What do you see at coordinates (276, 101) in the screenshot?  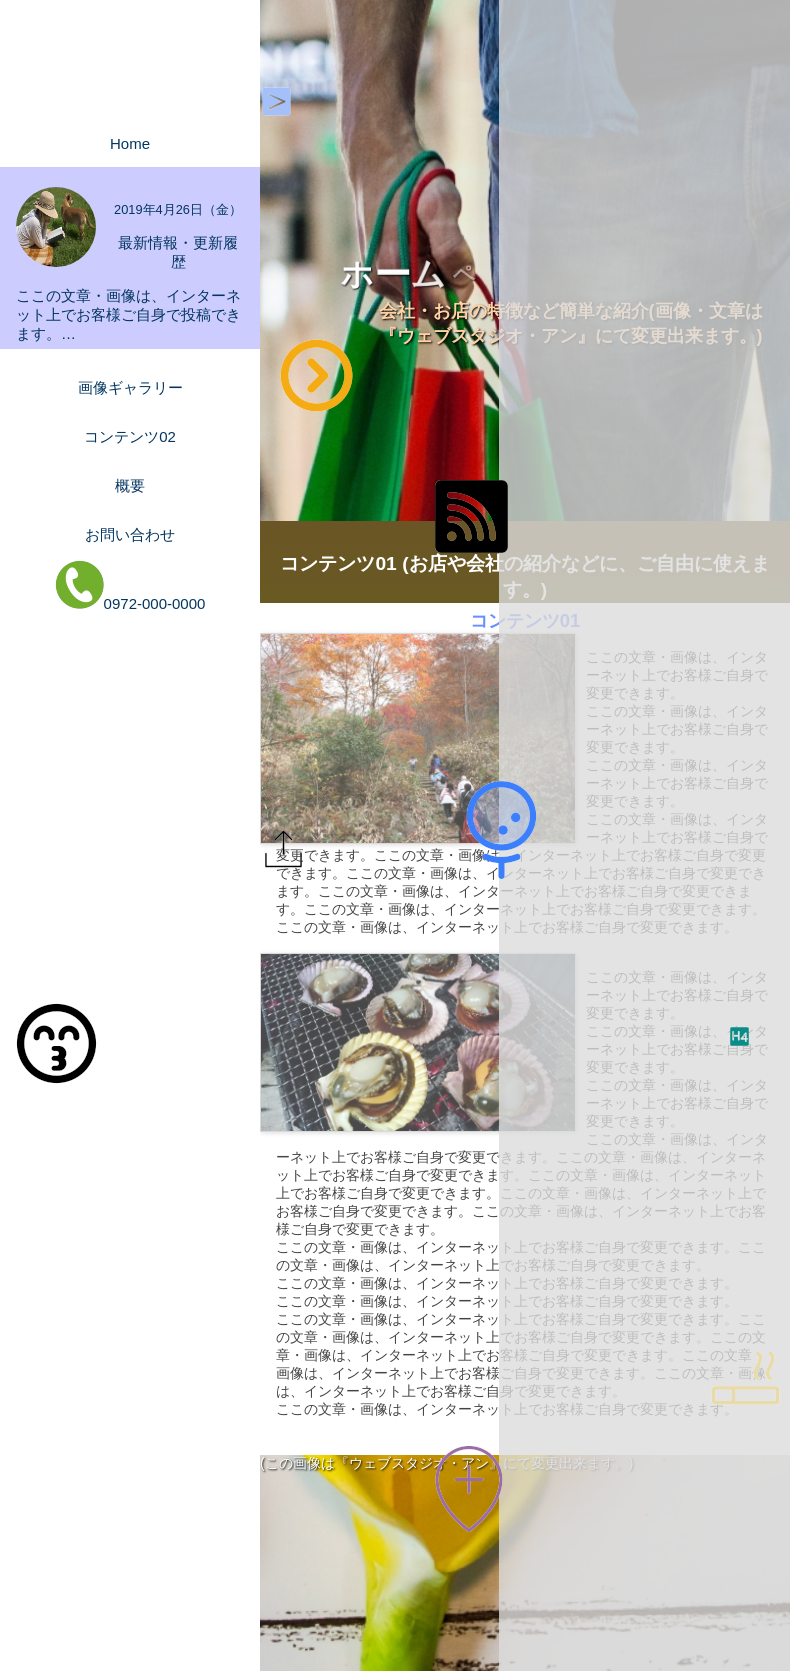 I see `navigate to next item or page` at bounding box center [276, 101].